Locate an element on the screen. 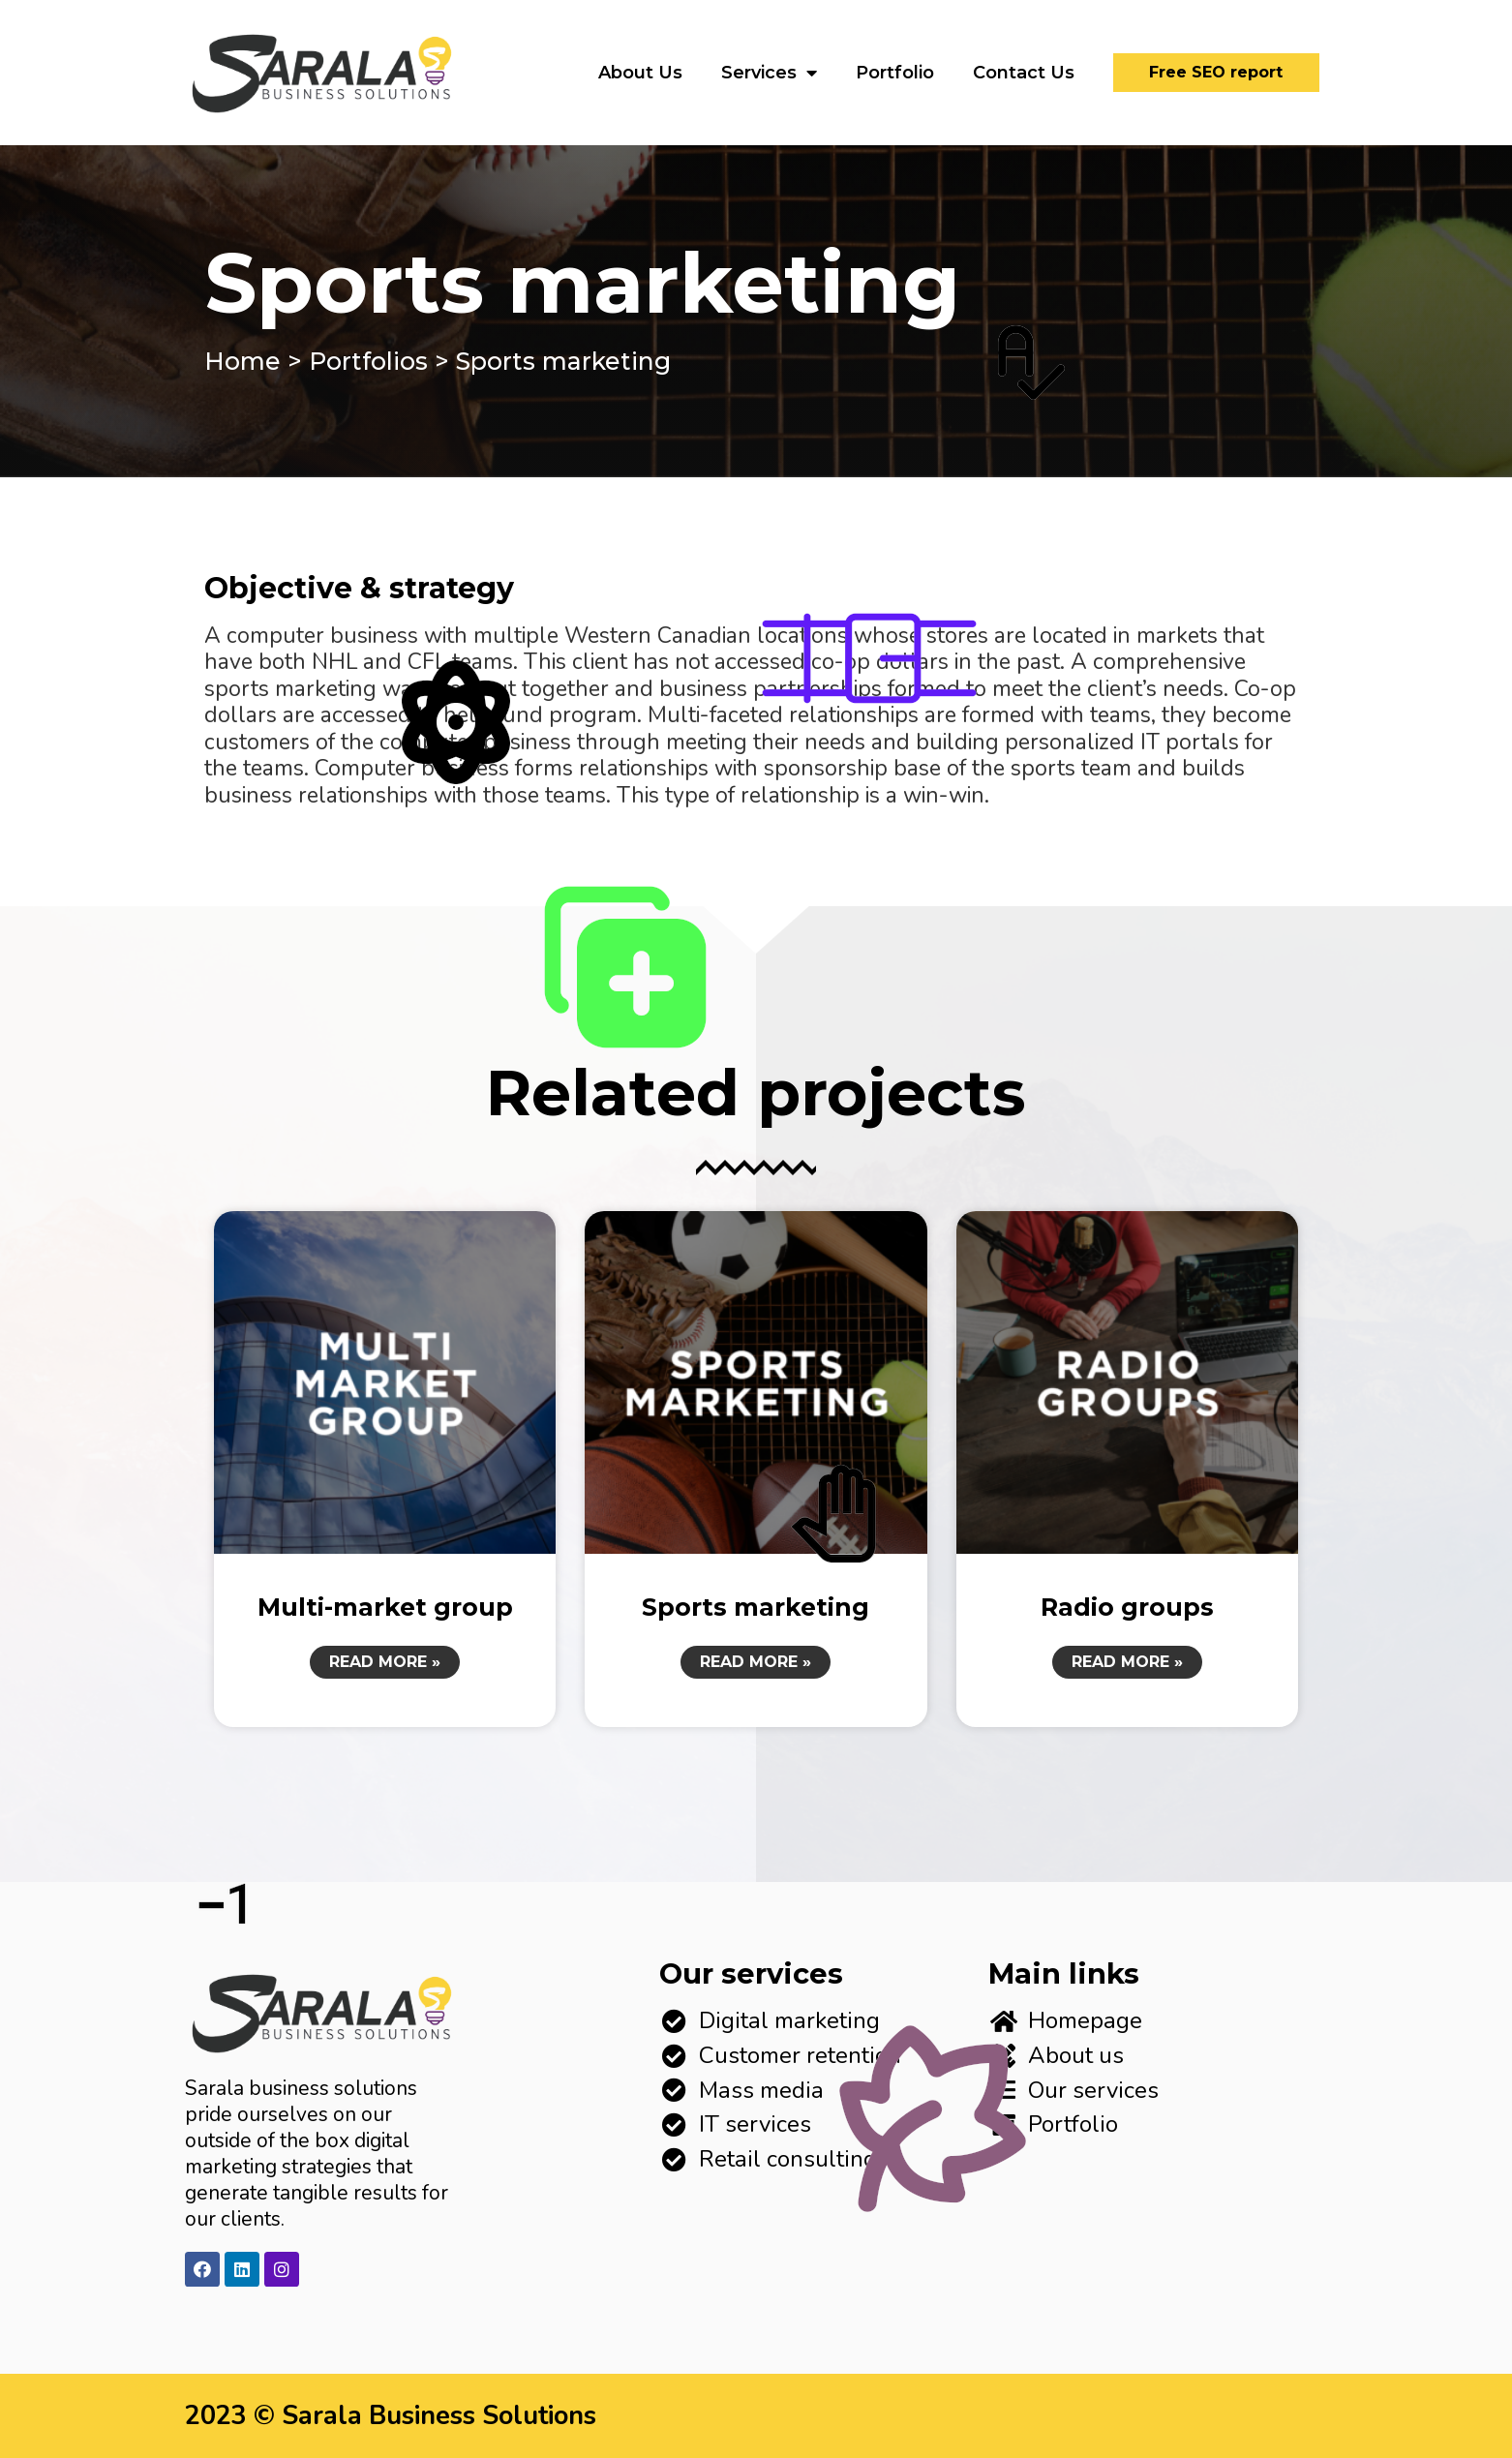 The width and height of the screenshot is (1512, 2458). decrease exposure by one stop is located at coordinates (224, 1905).